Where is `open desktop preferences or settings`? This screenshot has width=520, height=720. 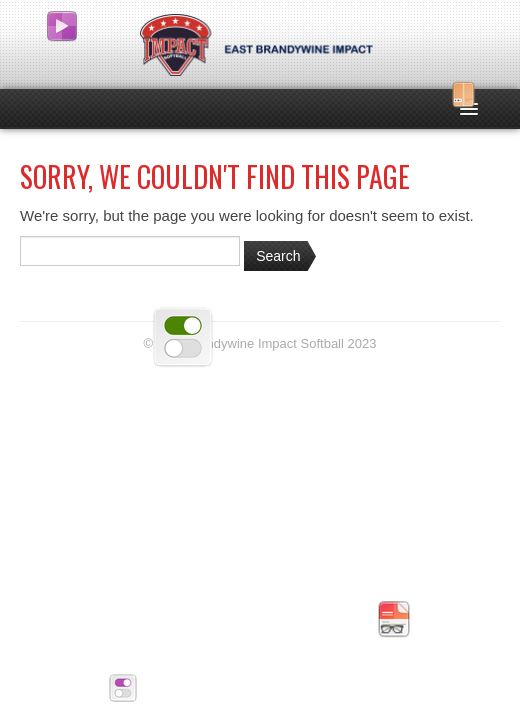 open desktop preferences or settings is located at coordinates (123, 688).